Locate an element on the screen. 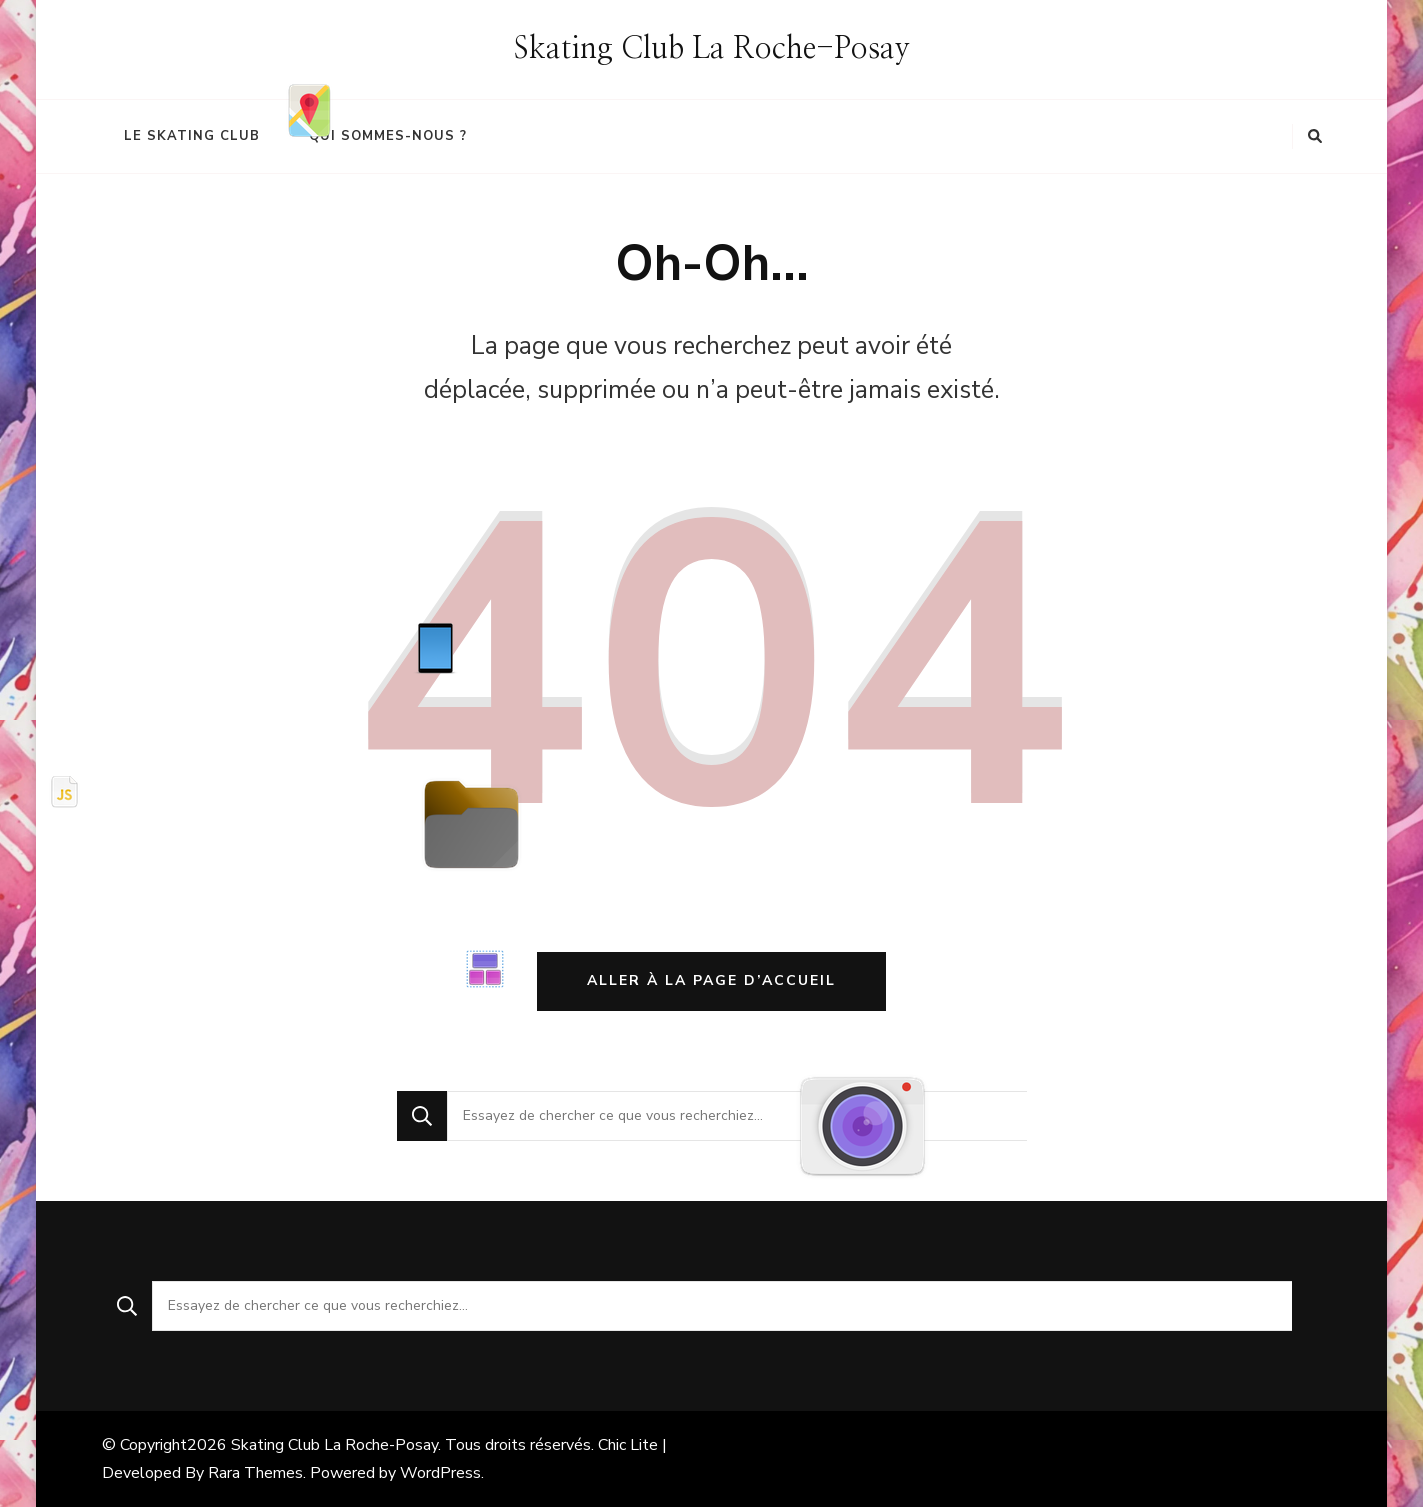 The image size is (1423, 1507). an open folder containing files is located at coordinates (471, 824).